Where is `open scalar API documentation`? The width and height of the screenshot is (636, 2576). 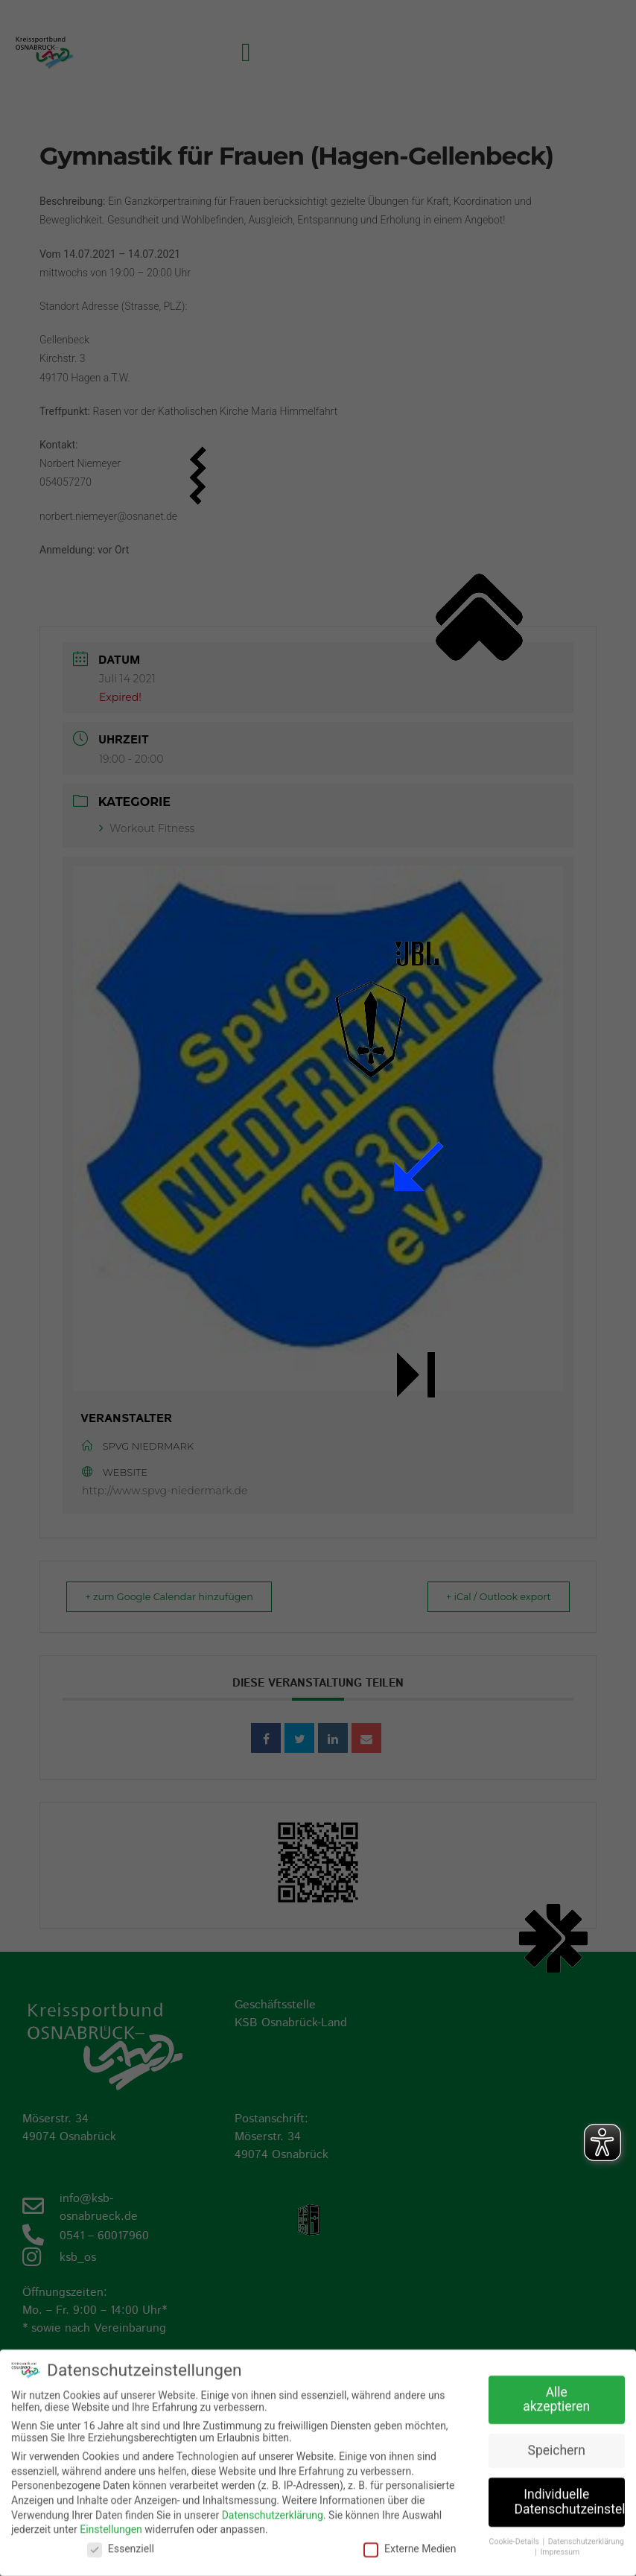 open scalar API documentation is located at coordinates (553, 1938).